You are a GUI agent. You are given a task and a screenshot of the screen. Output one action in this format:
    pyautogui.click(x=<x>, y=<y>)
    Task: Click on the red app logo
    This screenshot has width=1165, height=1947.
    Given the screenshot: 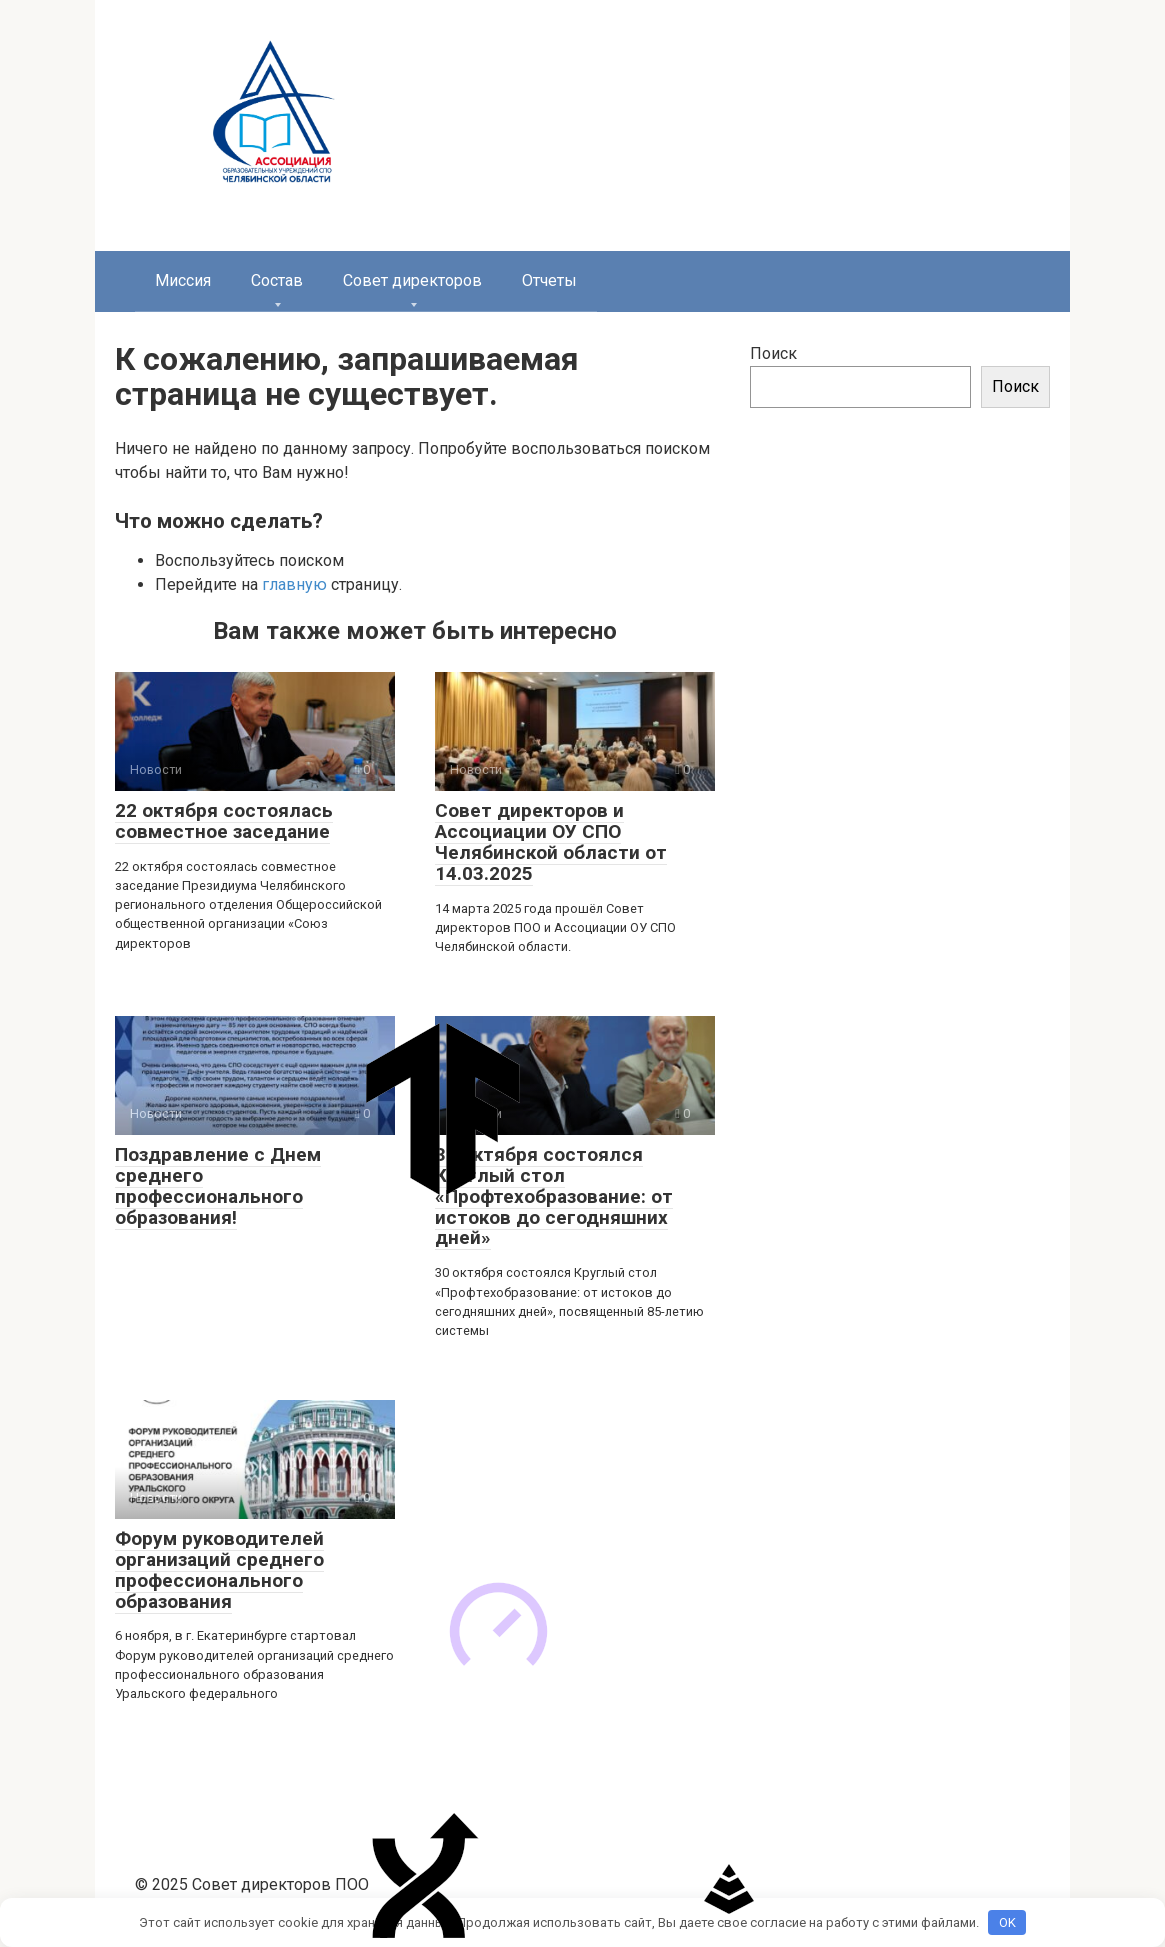 What is the action you would take?
    pyautogui.click(x=729, y=1889)
    